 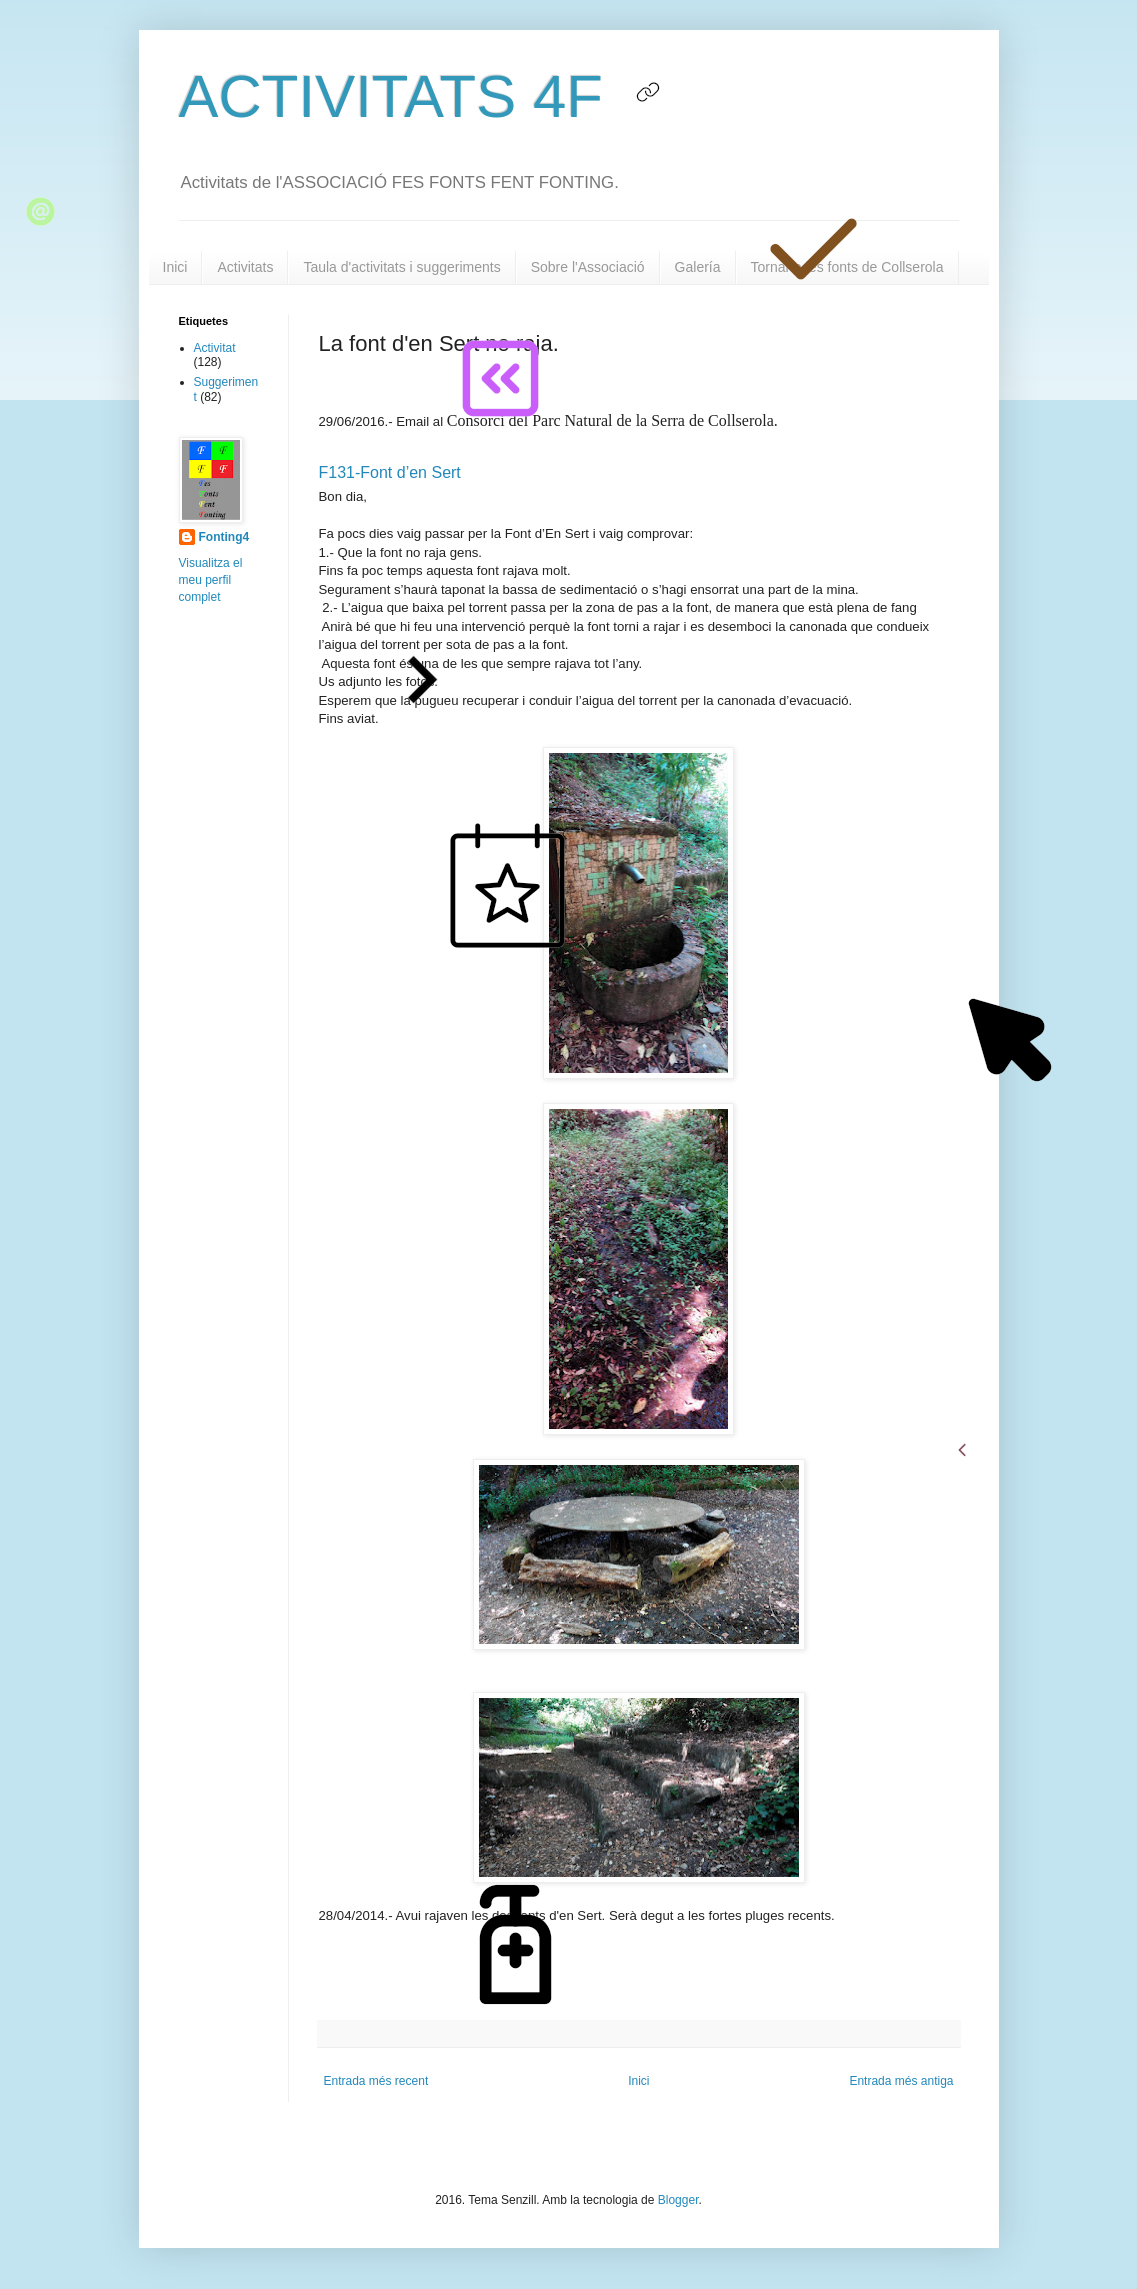 What do you see at coordinates (507, 890) in the screenshot?
I see `view starred or favorite events` at bounding box center [507, 890].